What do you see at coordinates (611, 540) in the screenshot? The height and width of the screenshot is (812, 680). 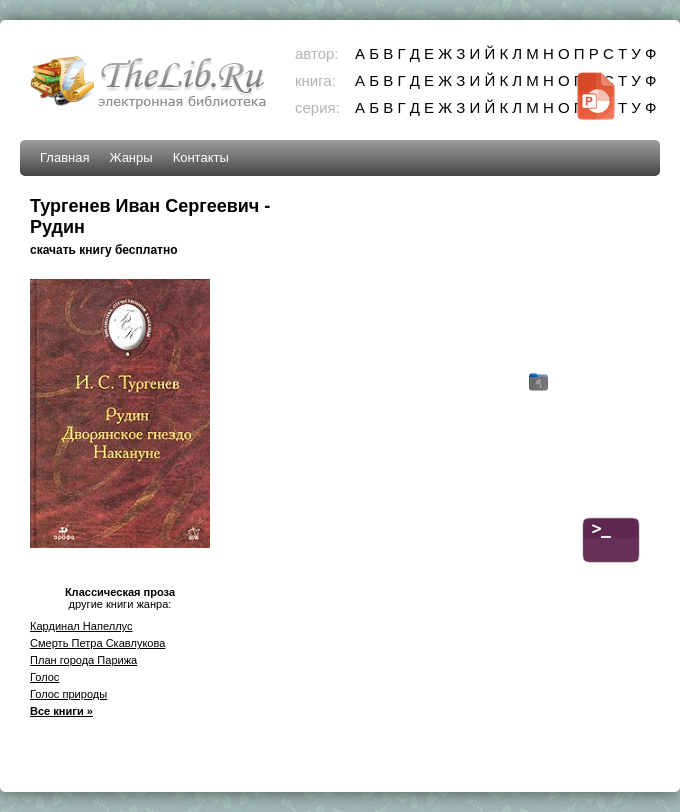 I see `open the terminal application` at bounding box center [611, 540].